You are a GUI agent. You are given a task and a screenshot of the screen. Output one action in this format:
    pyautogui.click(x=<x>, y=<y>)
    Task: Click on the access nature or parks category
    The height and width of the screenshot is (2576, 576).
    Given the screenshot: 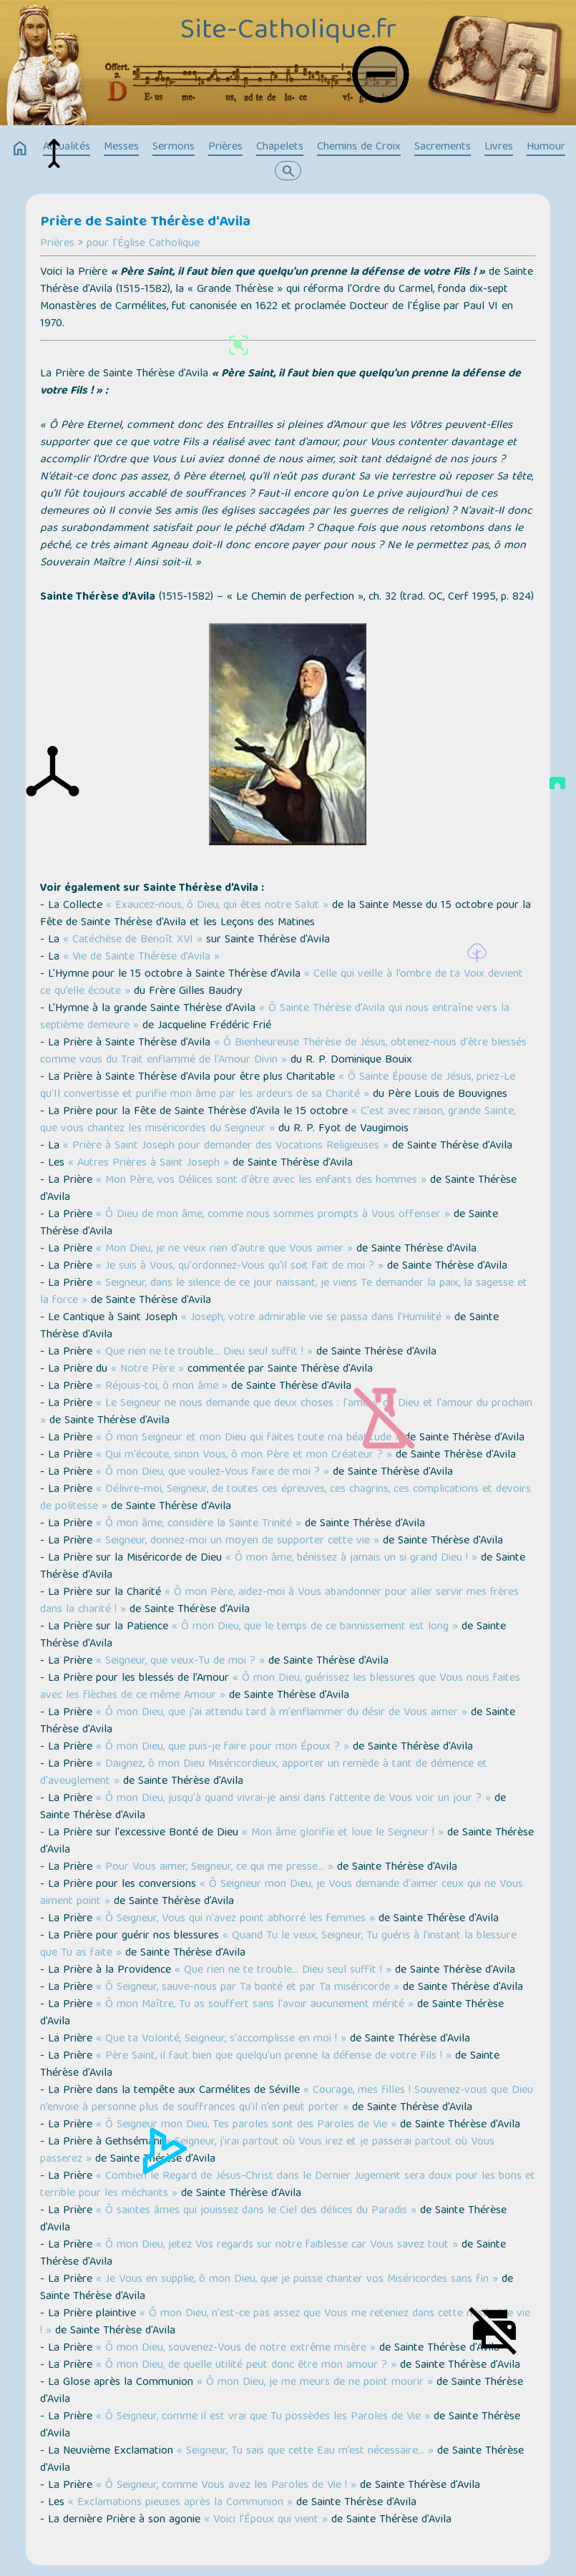 What is the action you would take?
    pyautogui.click(x=477, y=952)
    